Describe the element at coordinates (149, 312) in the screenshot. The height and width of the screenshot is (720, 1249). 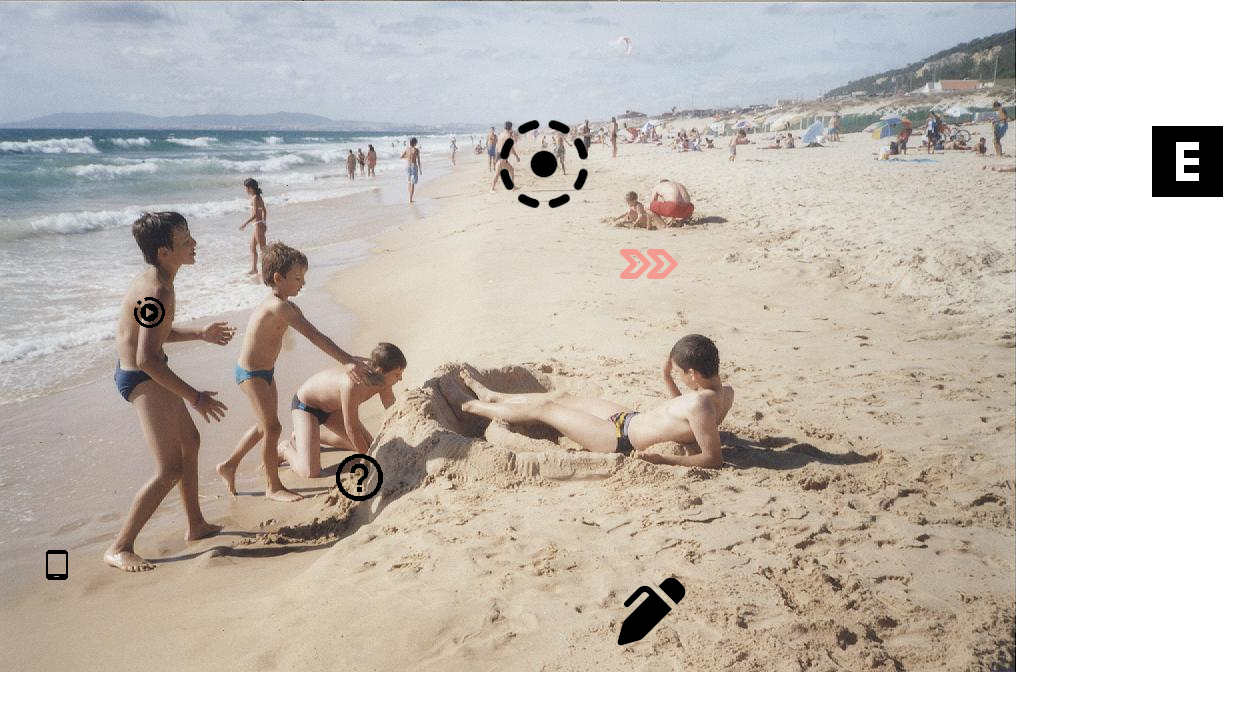
I see `enable motion photos capture` at that location.